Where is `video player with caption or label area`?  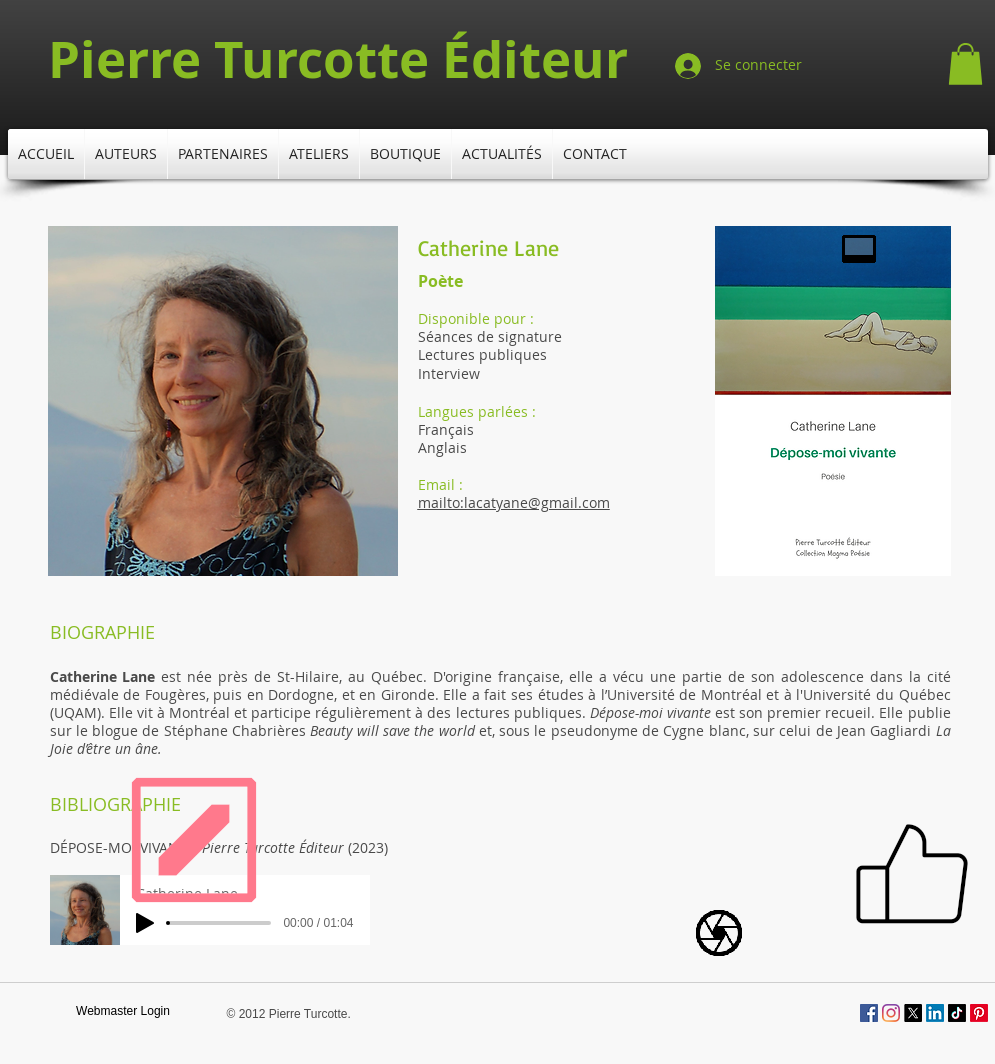
video player with caption or label area is located at coordinates (859, 249).